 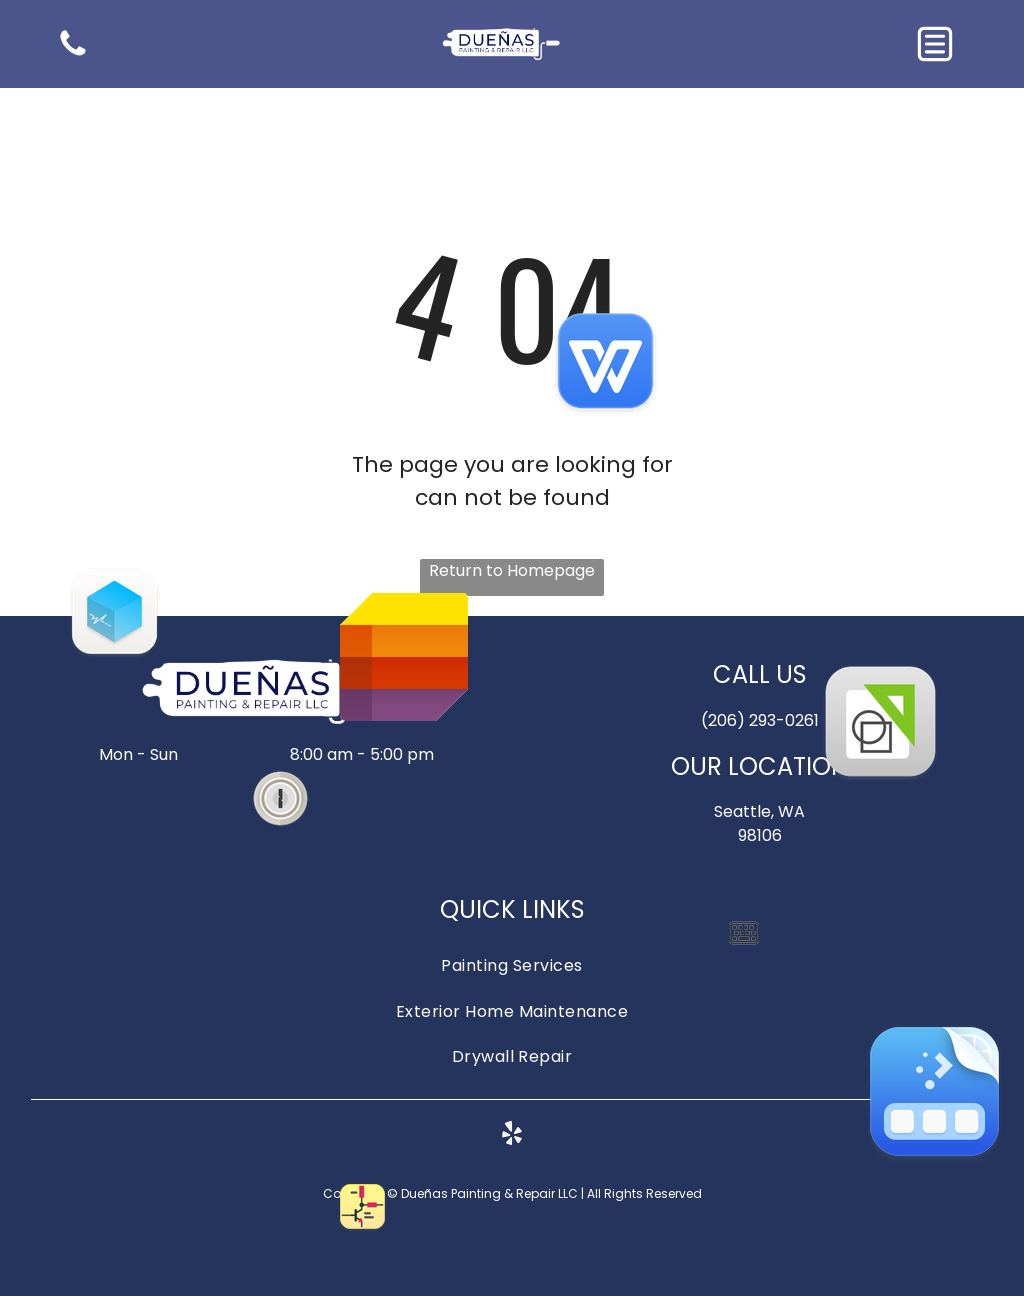 I want to click on open keyboard settings, so click(x=744, y=933).